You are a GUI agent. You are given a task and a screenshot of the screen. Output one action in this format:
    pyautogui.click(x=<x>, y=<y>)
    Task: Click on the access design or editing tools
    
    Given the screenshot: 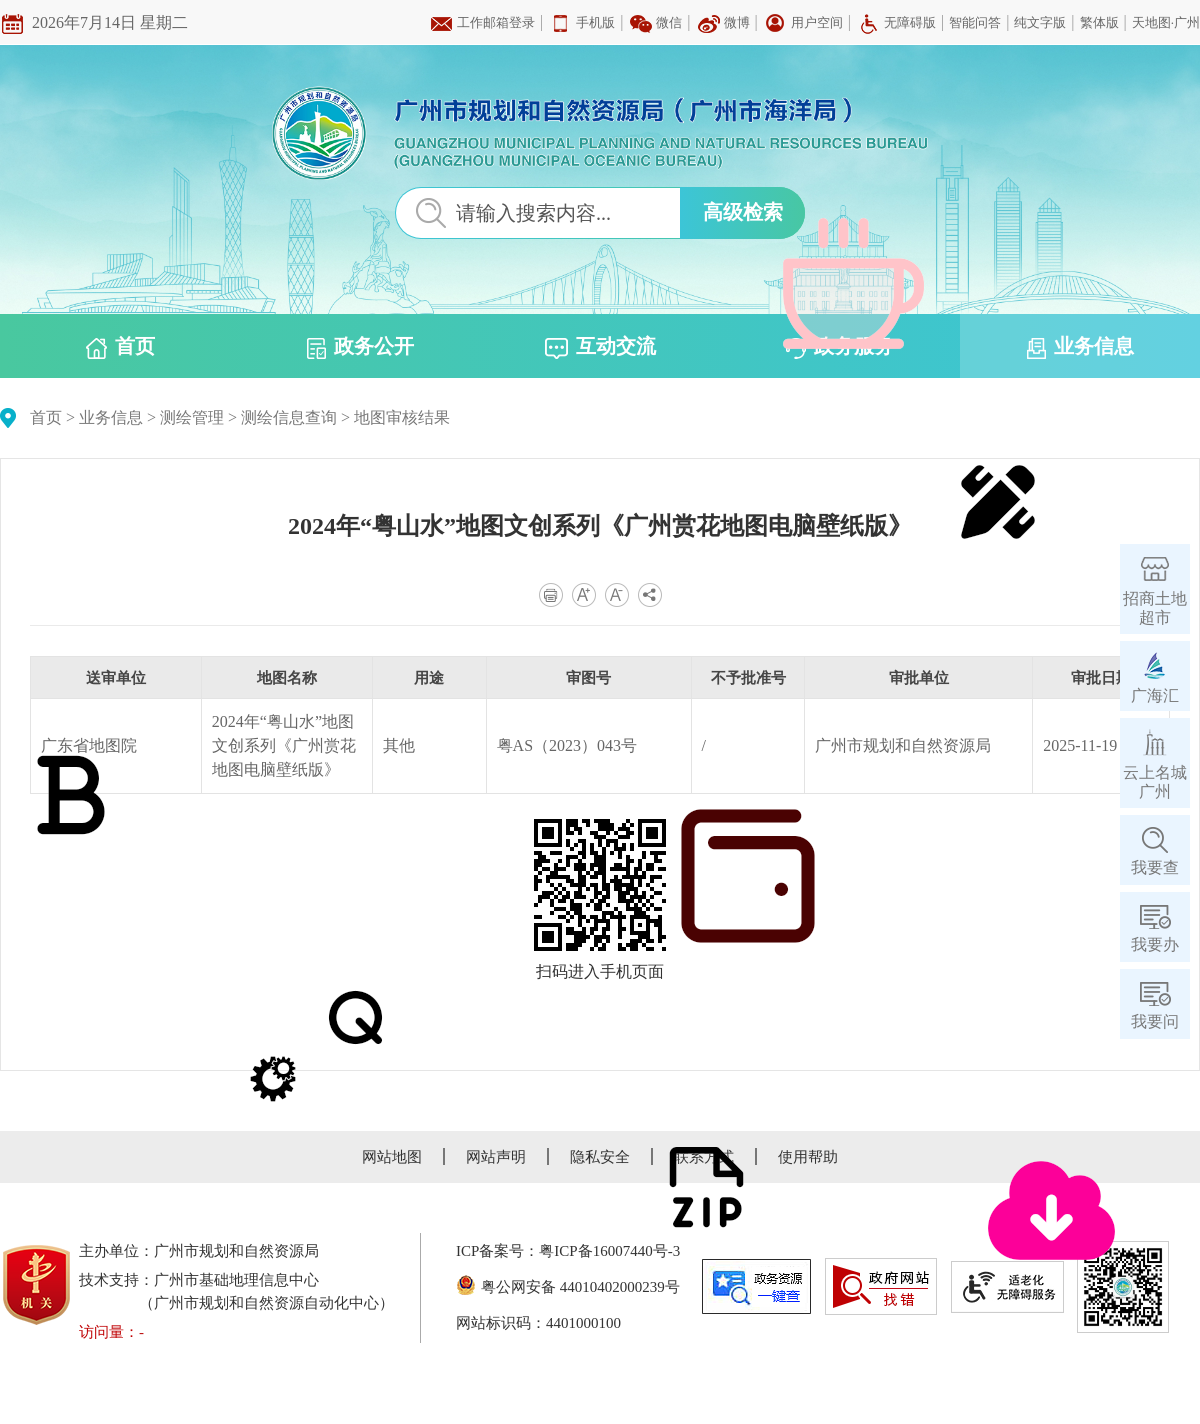 What is the action you would take?
    pyautogui.click(x=998, y=502)
    